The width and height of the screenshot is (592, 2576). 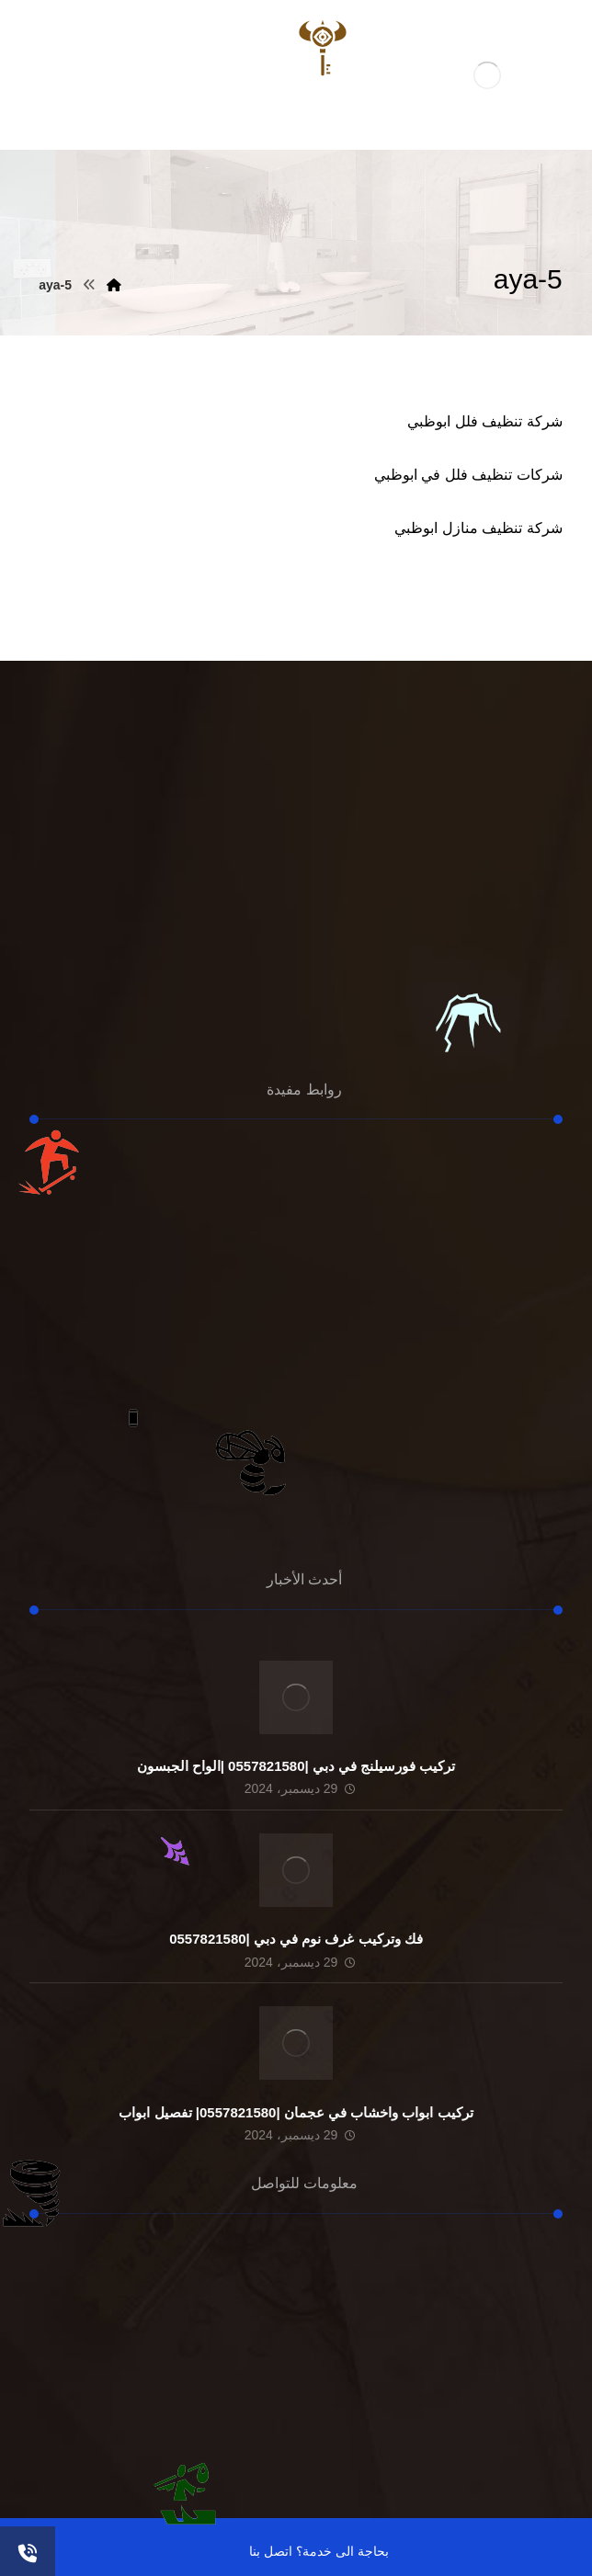 I want to click on launch projectile weapon in game, so click(x=175, y=1851).